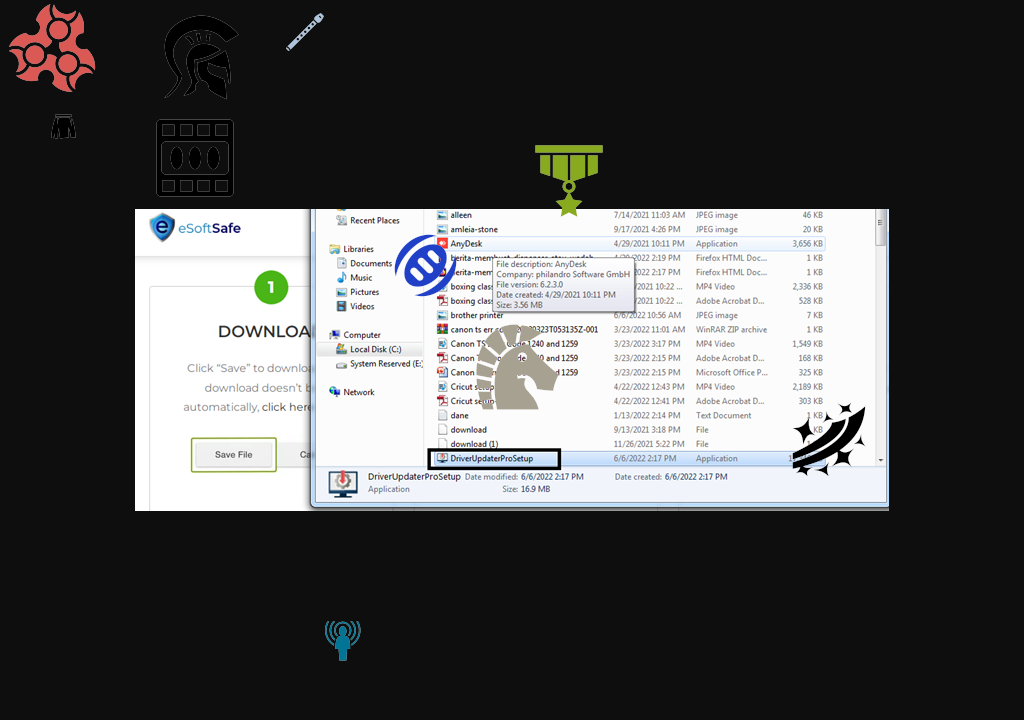 Image resolution: width=1024 pixels, height=720 pixels. What do you see at coordinates (518, 367) in the screenshot?
I see `select the knight piece in a chess game` at bounding box center [518, 367].